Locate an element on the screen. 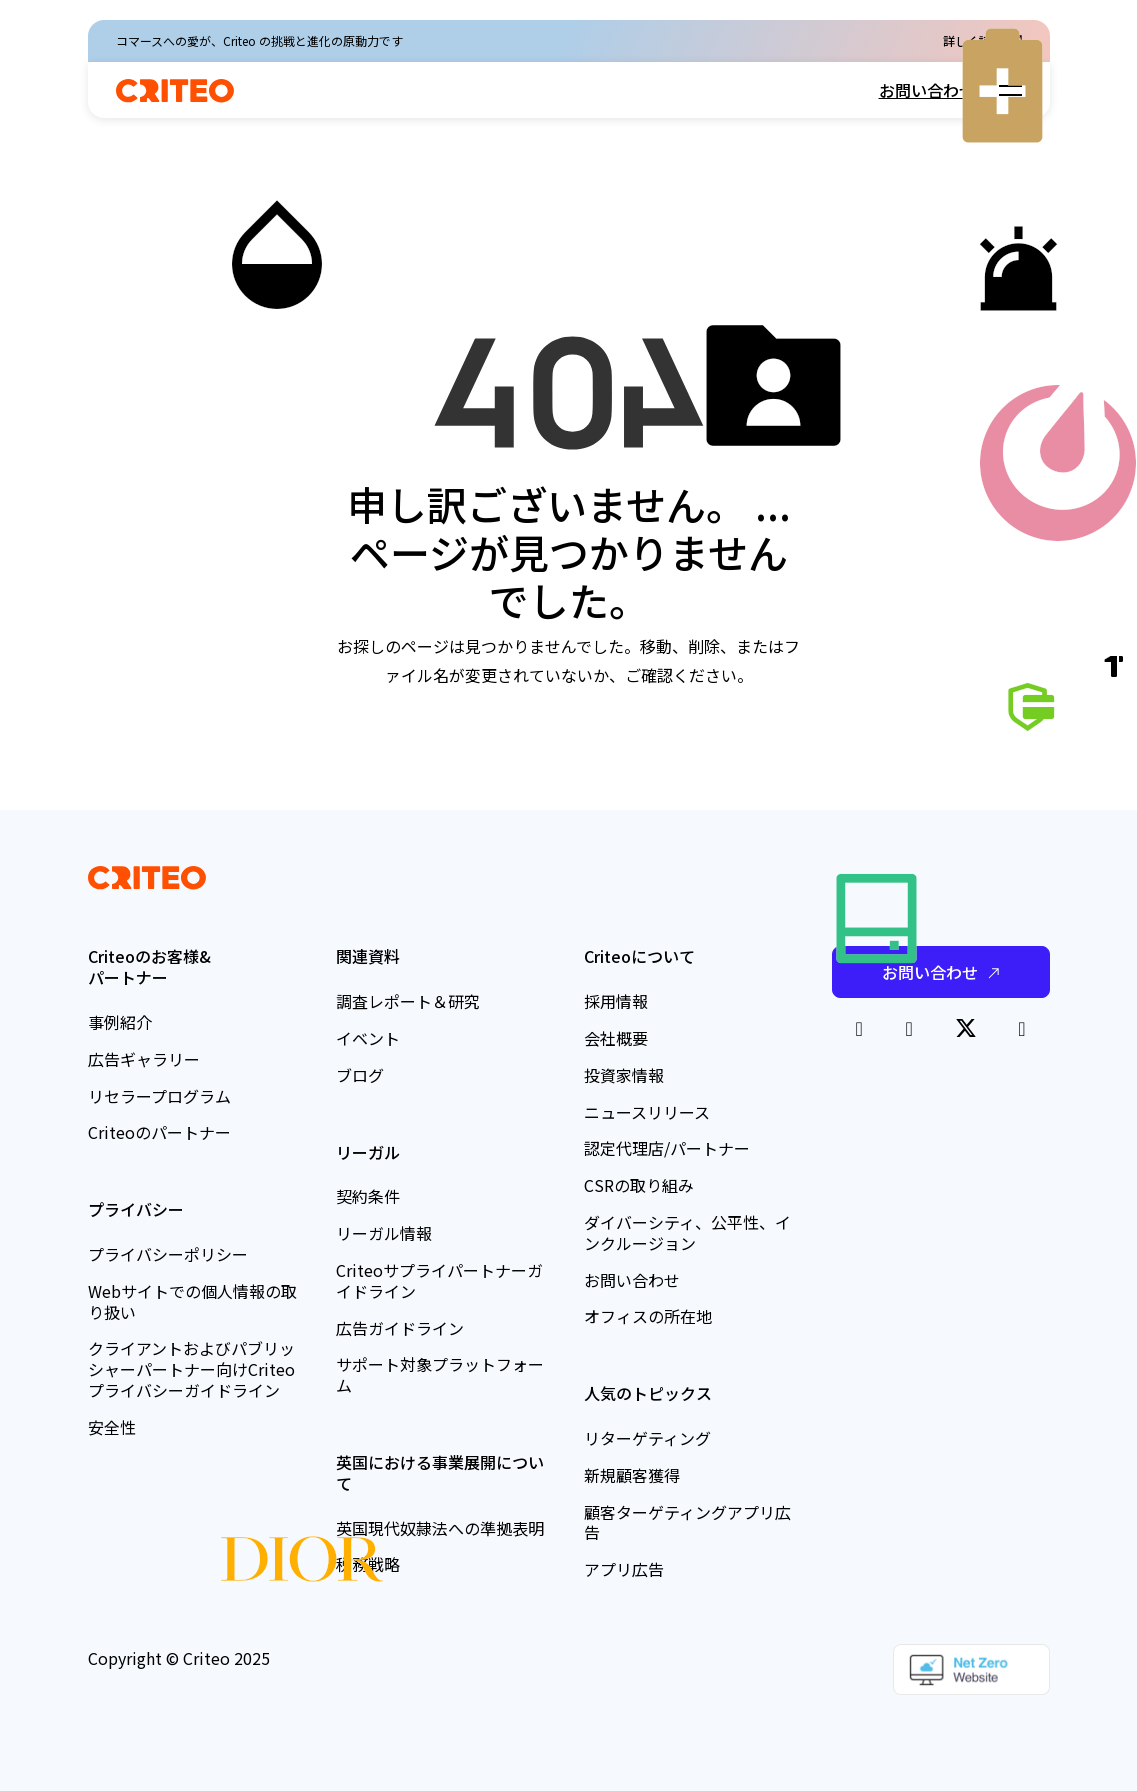 This screenshot has width=1137, height=1791. enable battery saver mode is located at coordinates (1002, 85).